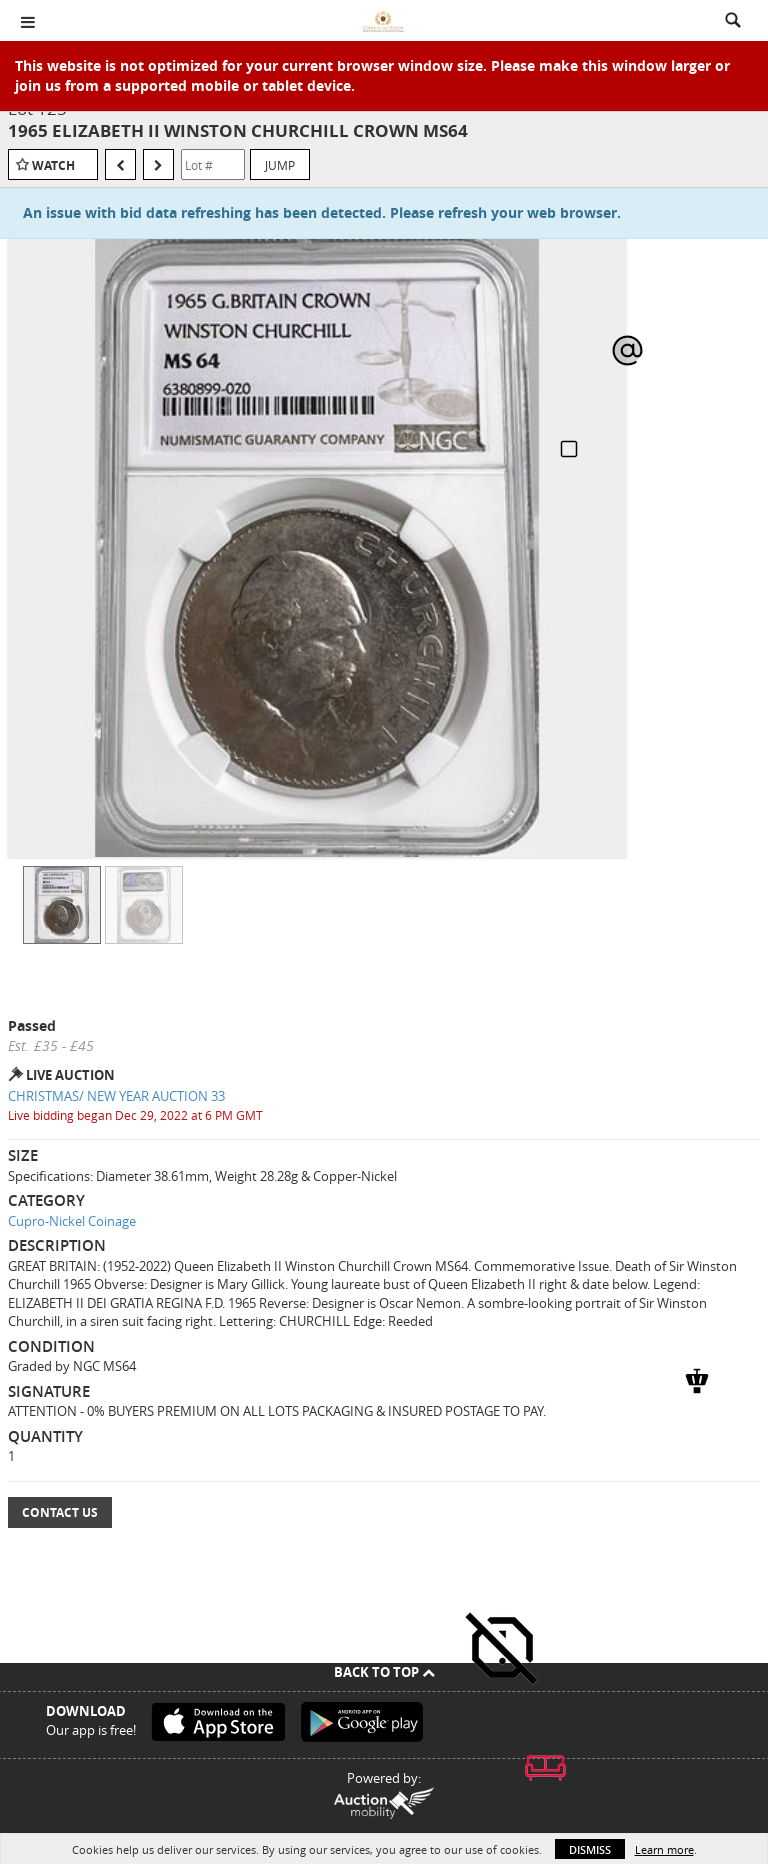 The width and height of the screenshot is (768, 1864). What do you see at coordinates (502, 1647) in the screenshot?
I see `disable or turn off reporting` at bounding box center [502, 1647].